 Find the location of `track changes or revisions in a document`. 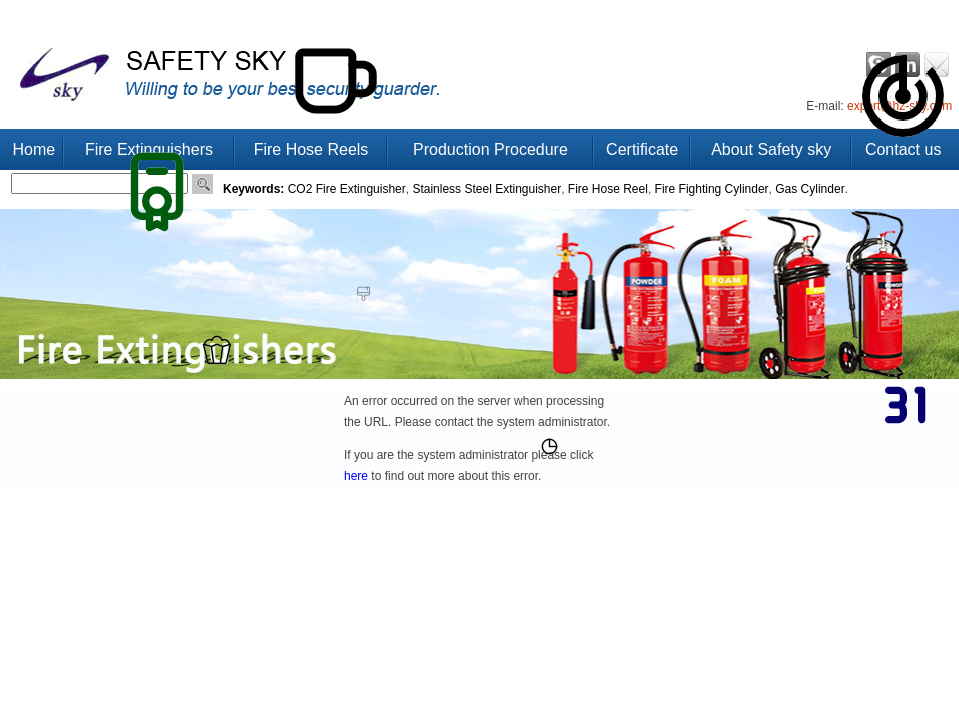

track changes or revisions in a document is located at coordinates (903, 96).